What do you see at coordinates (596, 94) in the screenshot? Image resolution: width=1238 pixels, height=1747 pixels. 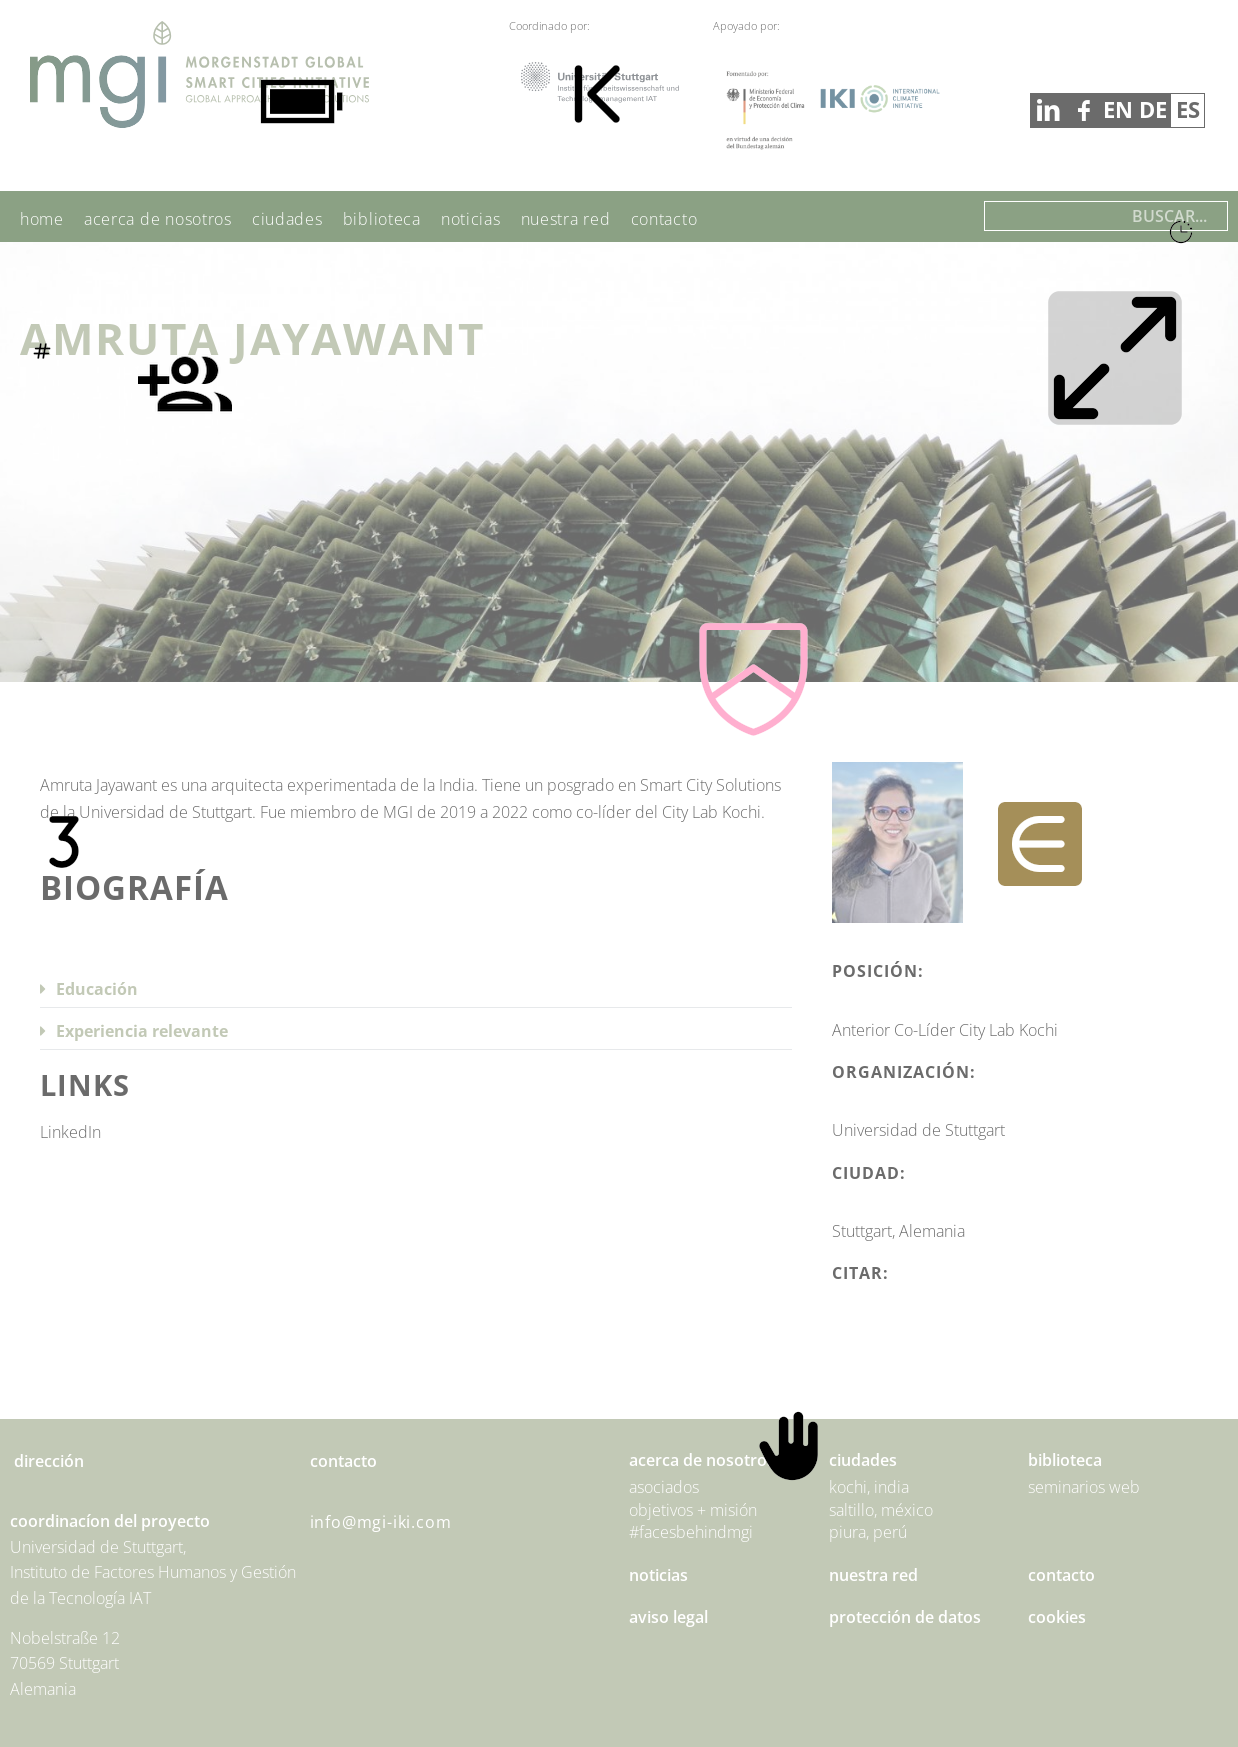 I see `navigate to the beginning or first item` at bounding box center [596, 94].